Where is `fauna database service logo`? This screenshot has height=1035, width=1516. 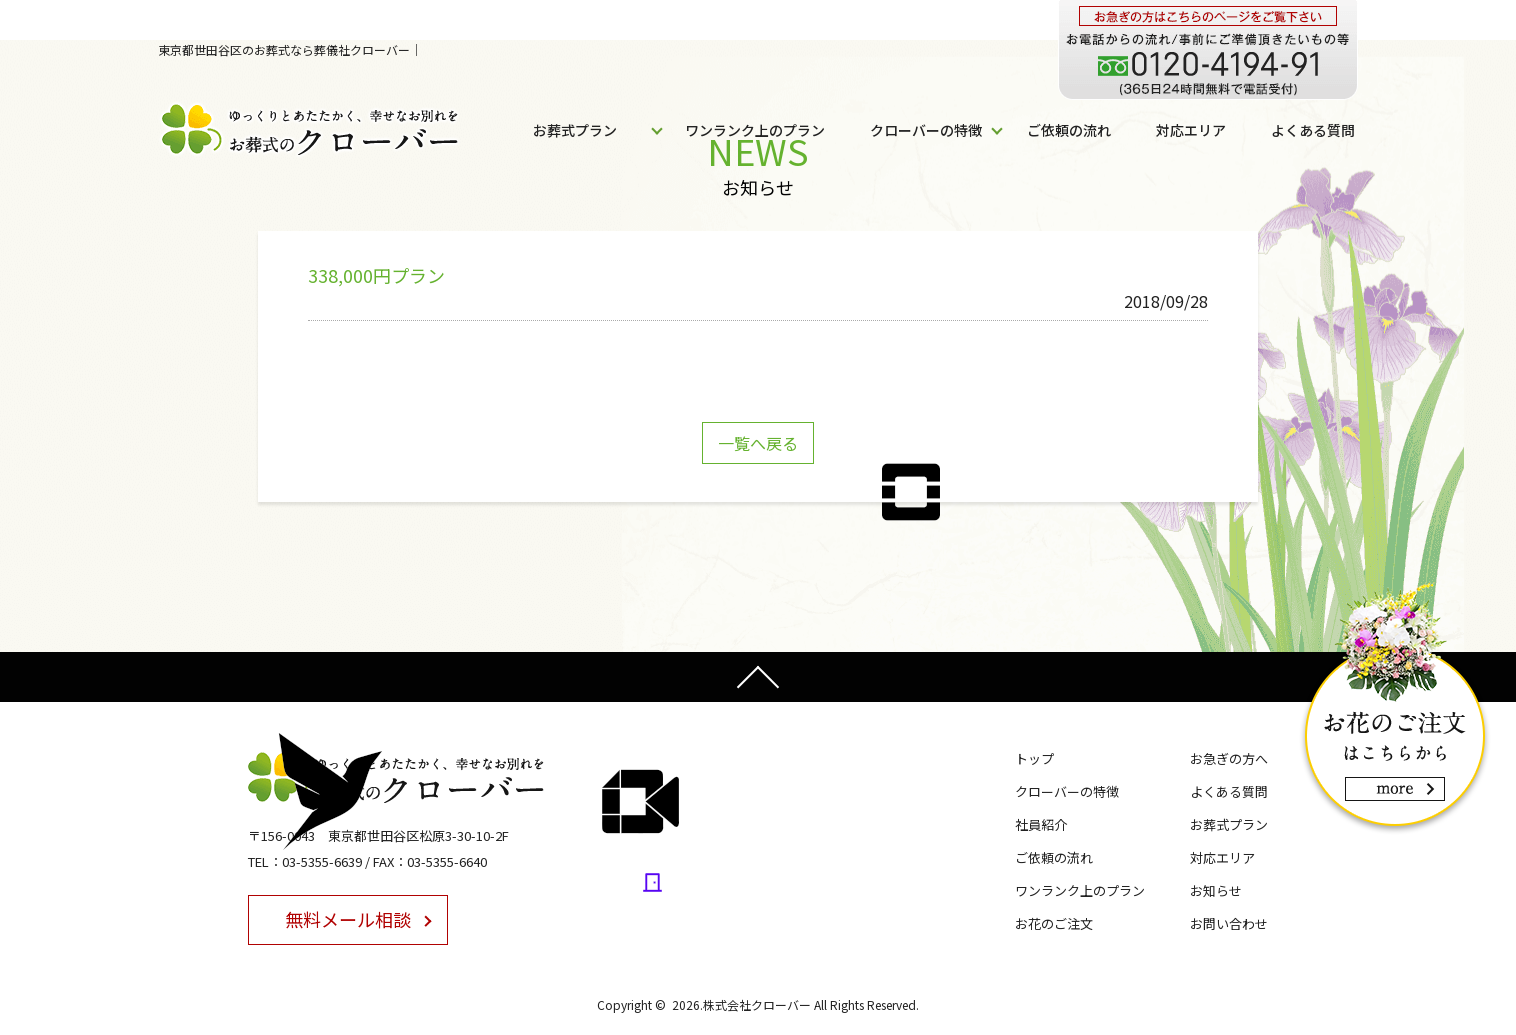 fauna database service logo is located at coordinates (330, 791).